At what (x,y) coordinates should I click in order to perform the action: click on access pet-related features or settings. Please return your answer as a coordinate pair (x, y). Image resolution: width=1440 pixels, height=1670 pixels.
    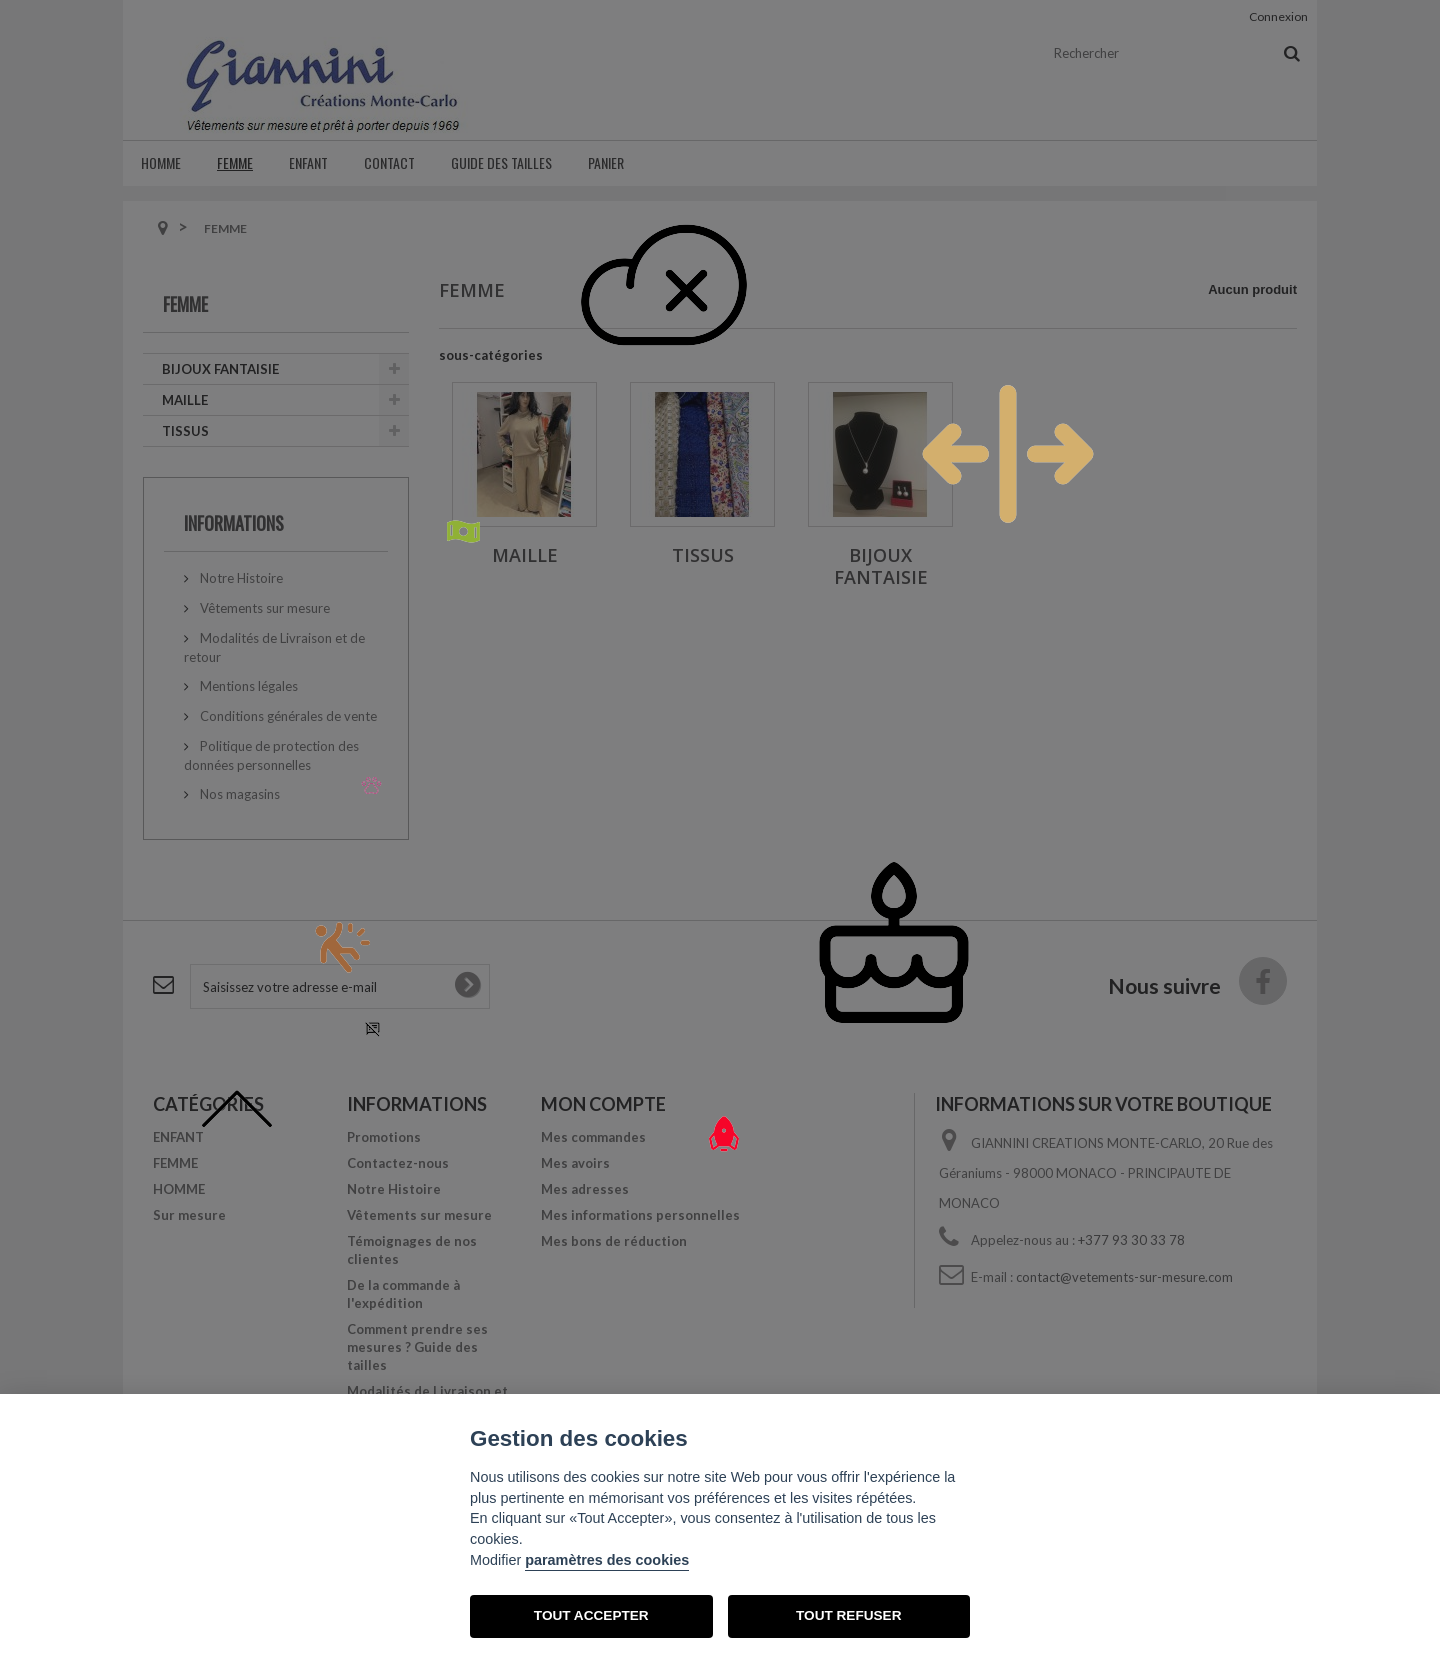
    Looking at the image, I should click on (371, 785).